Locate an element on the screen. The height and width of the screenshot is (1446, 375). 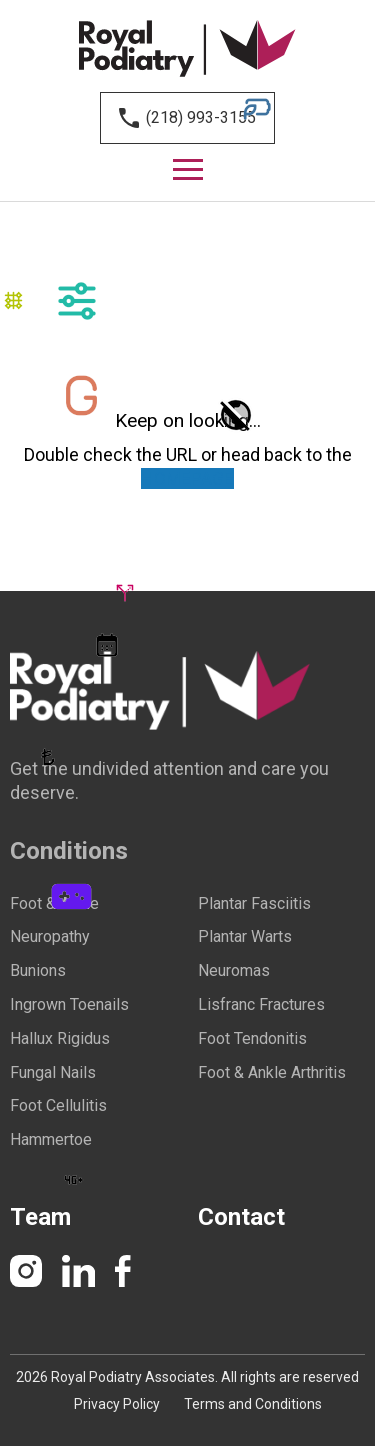
enable battery saver or eco mode is located at coordinates (258, 107).